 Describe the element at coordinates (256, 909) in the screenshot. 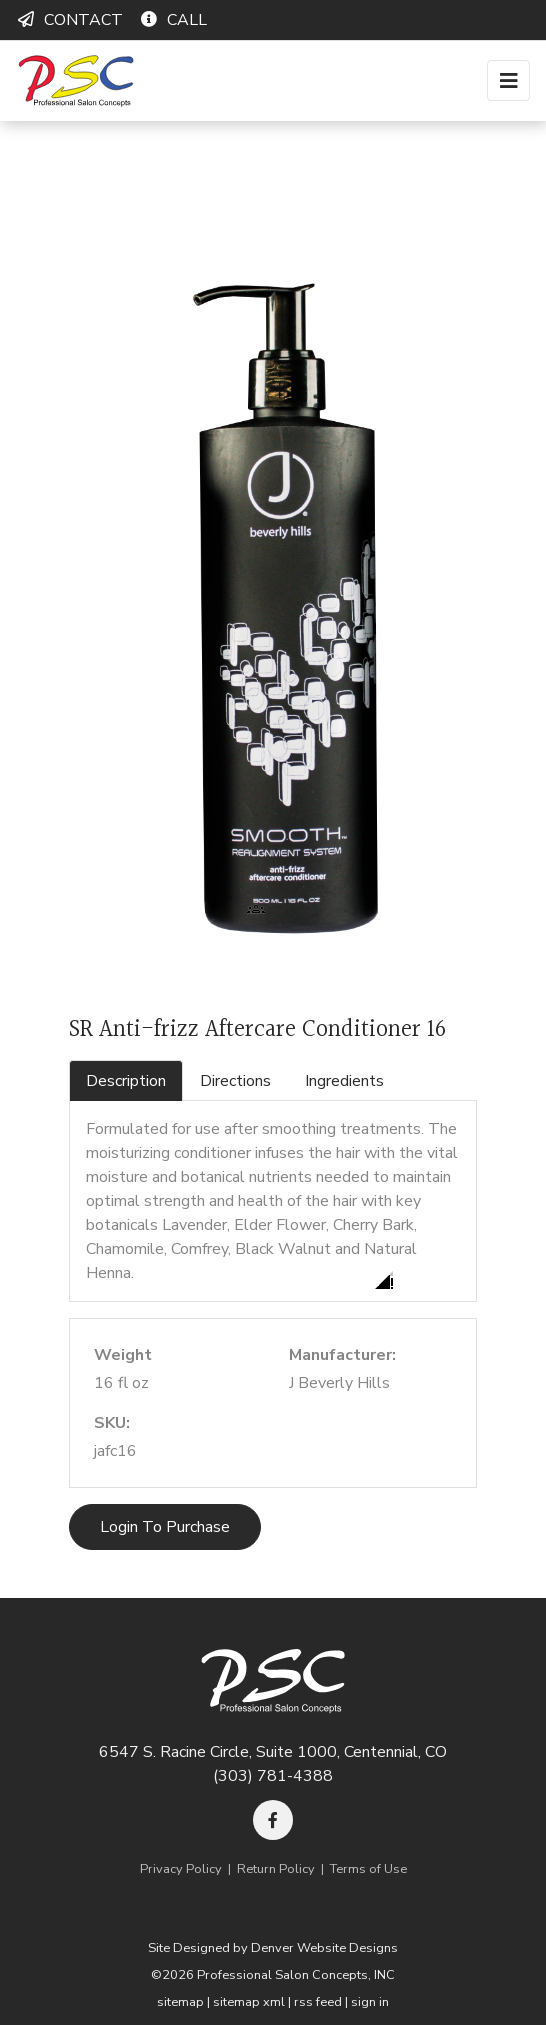

I see `view or manage groups` at that location.